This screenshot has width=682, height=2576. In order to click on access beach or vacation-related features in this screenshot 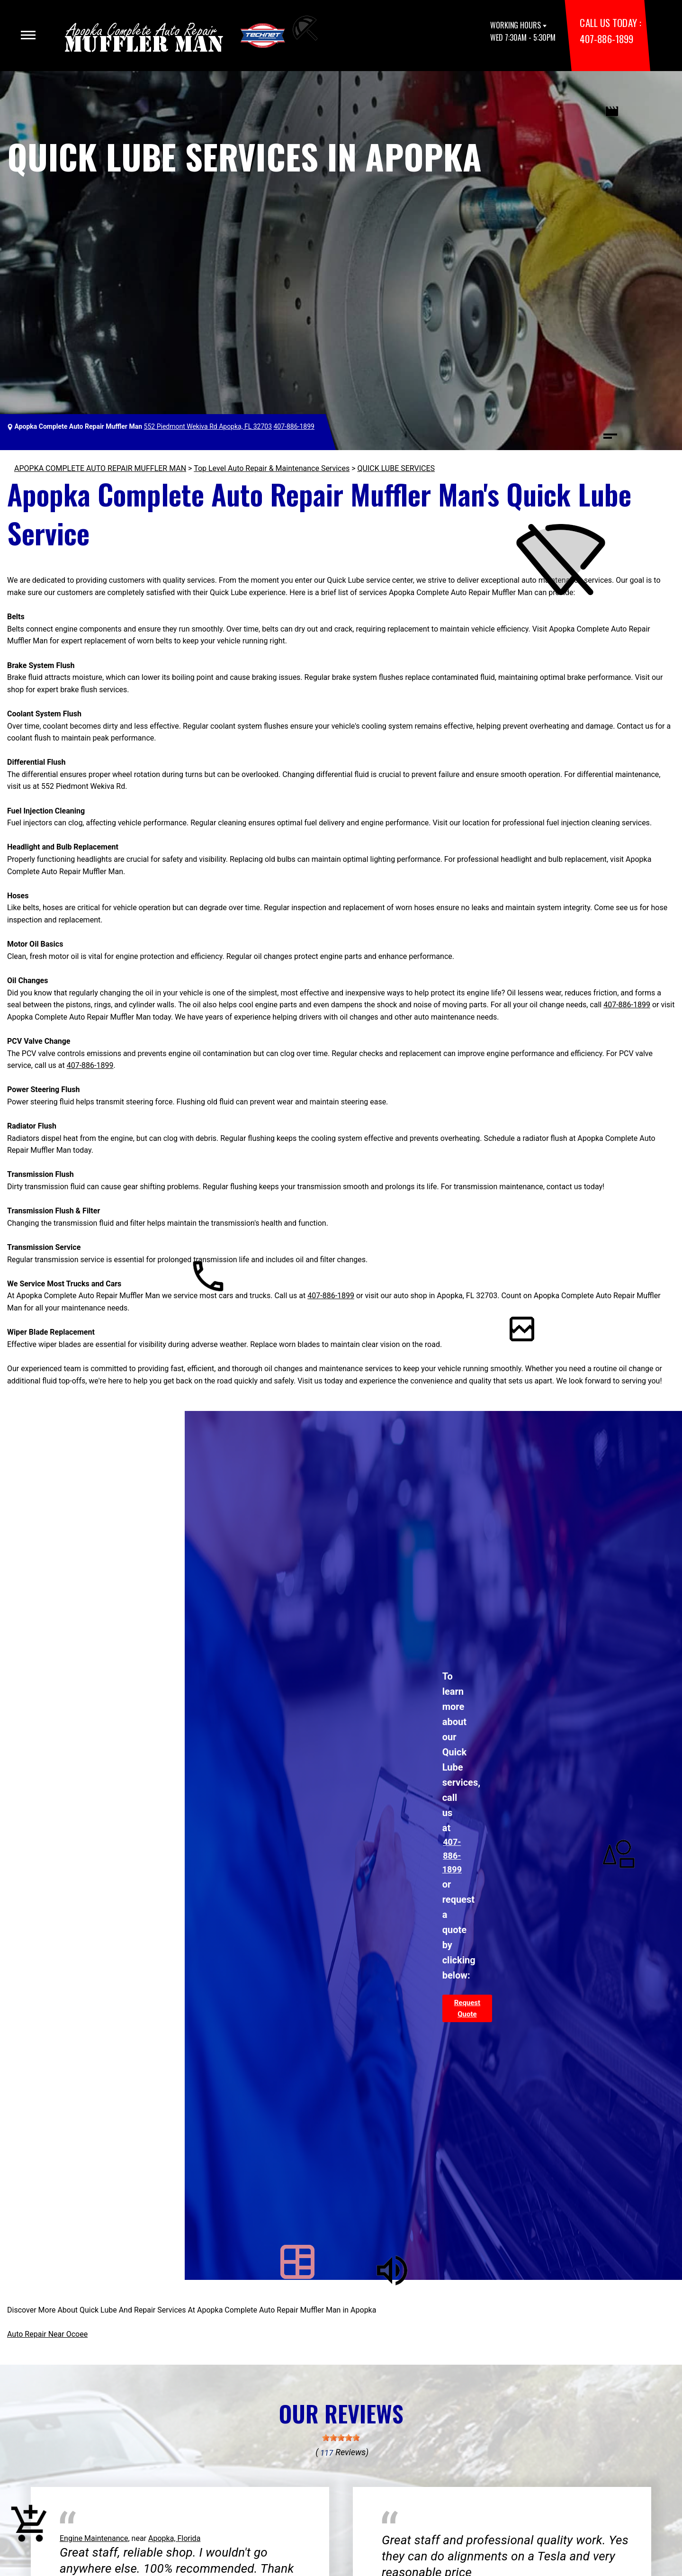, I will do `click(305, 28)`.